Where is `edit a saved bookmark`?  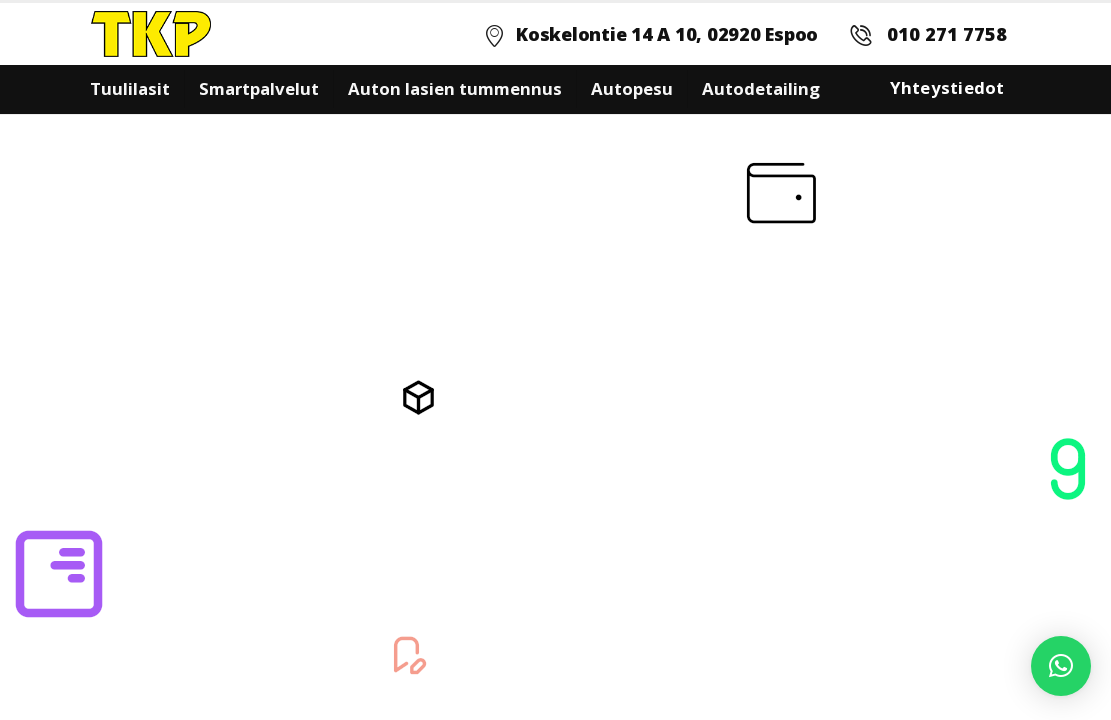 edit a saved bookmark is located at coordinates (406, 654).